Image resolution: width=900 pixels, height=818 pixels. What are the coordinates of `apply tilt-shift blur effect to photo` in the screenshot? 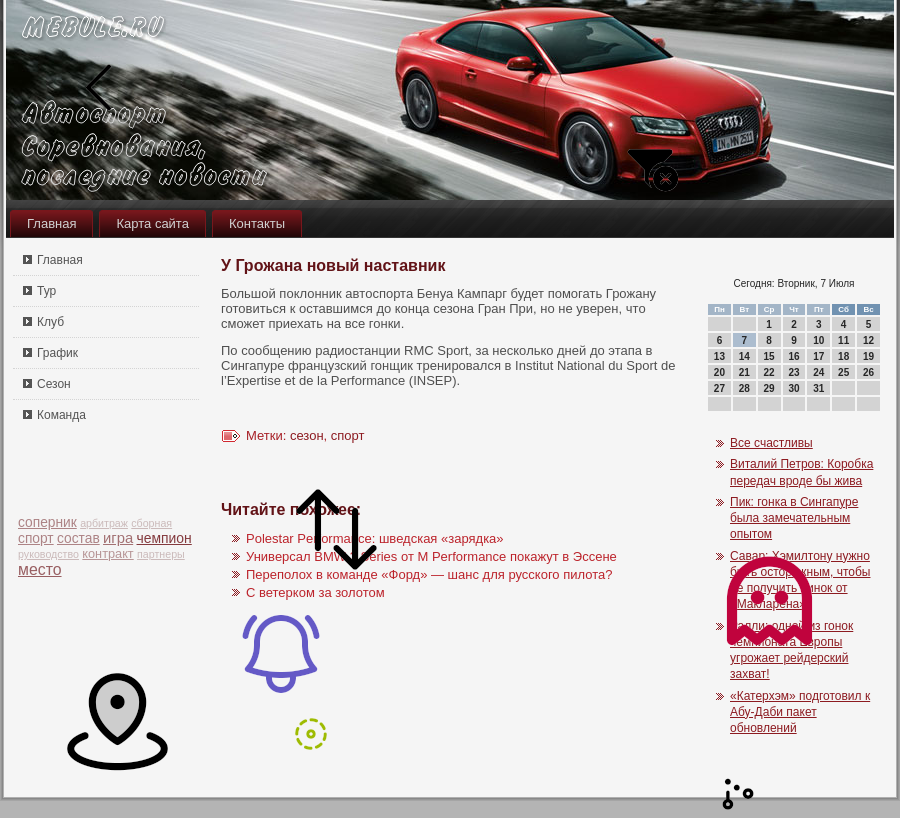 It's located at (311, 734).